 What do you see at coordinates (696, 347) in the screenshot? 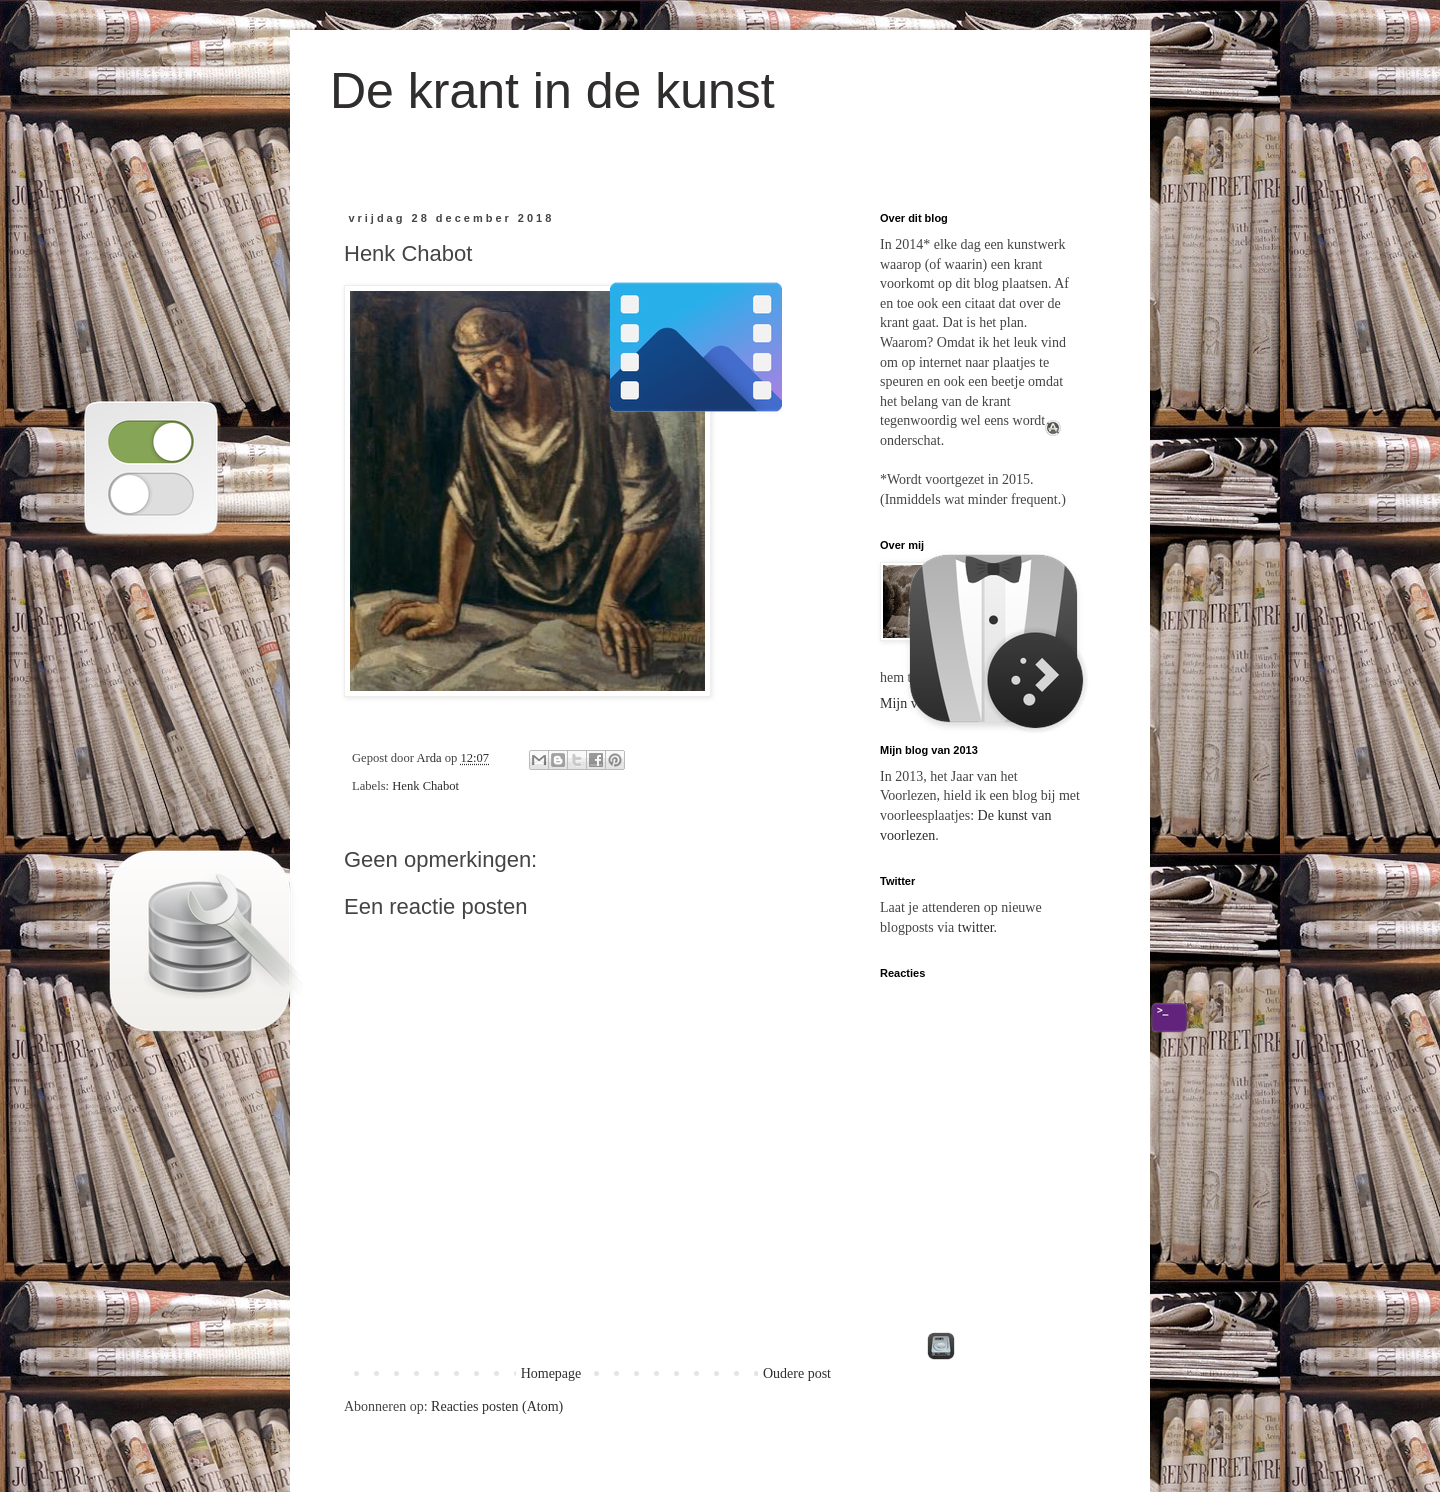
I see `open the video editor app` at bounding box center [696, 347].